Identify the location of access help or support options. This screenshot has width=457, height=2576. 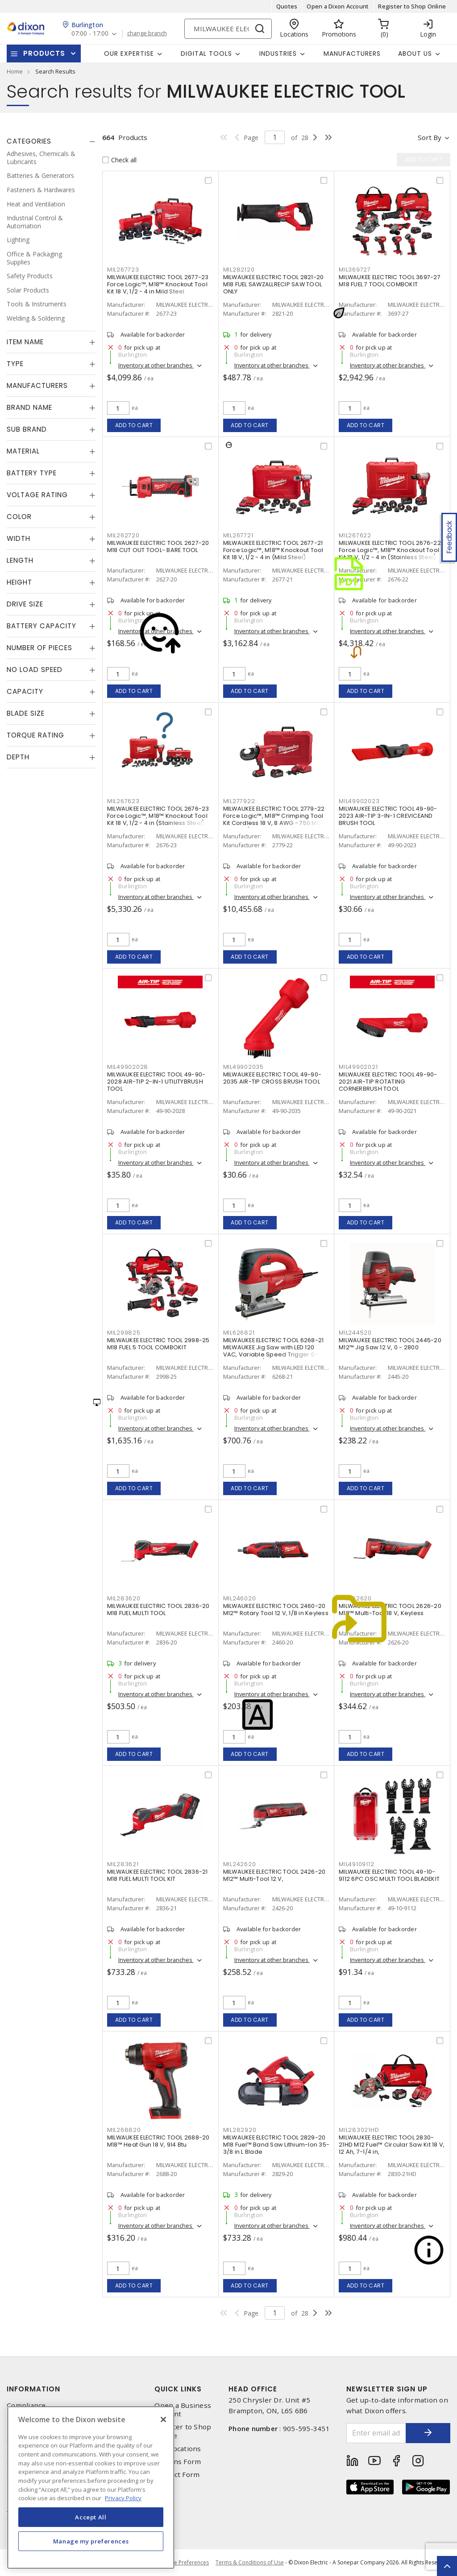
(165, 726).